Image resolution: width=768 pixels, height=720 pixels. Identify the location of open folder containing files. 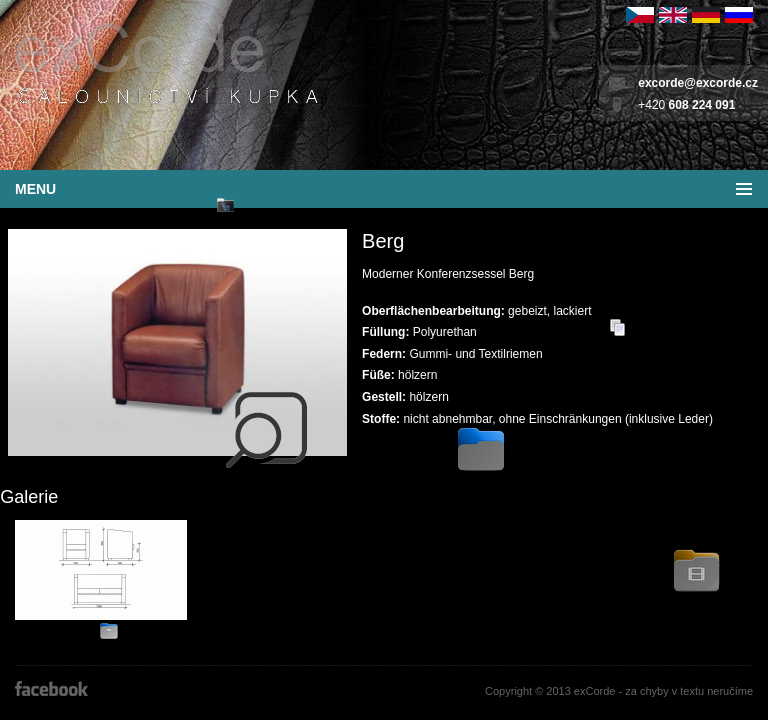
(481, 449).